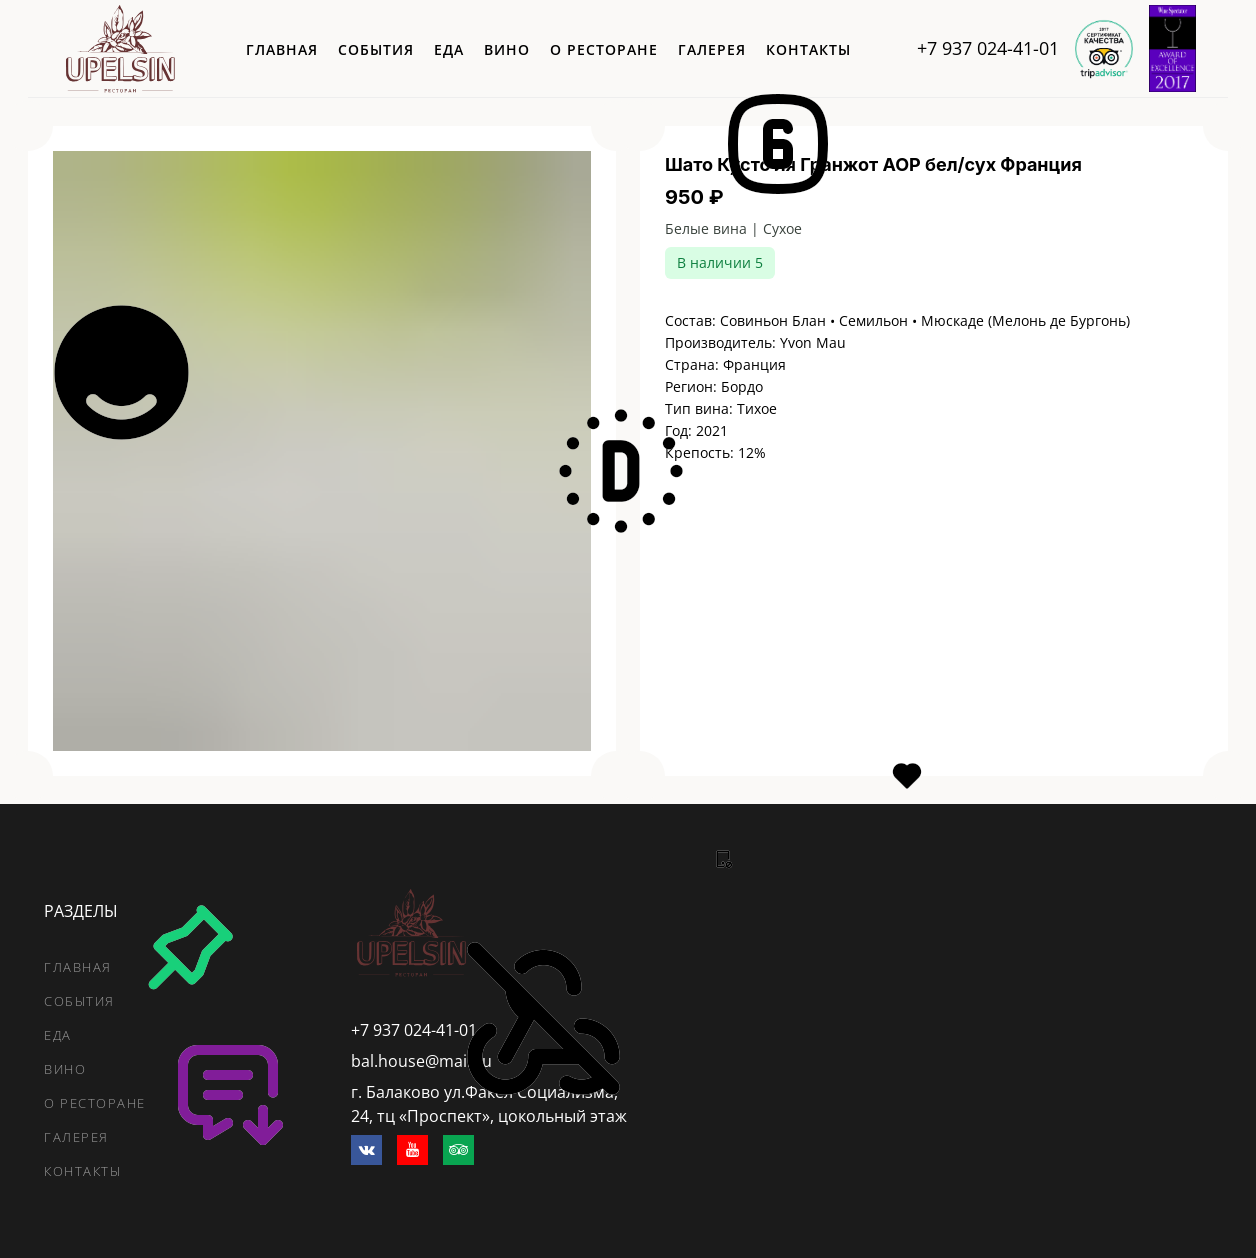 The image size is (1256, 1258). What do you see at coordinates (543, 1018) in the screenshot?
I see `webhook integration disabled` at bounding box center [543, 1018].